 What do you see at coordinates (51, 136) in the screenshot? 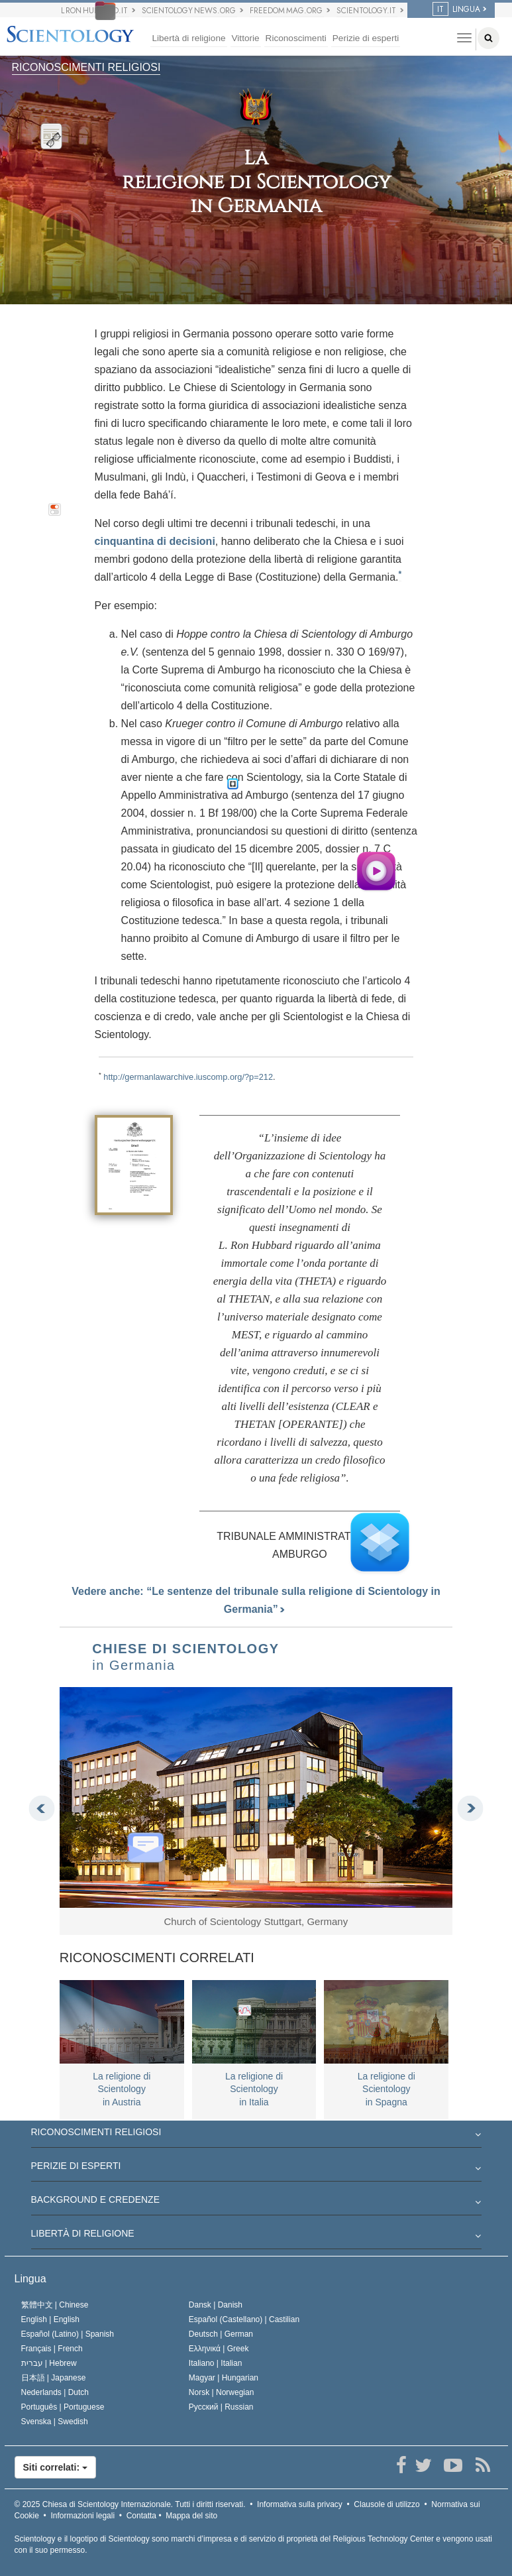
I see `open the documents app` at bounding box center [51, 136].